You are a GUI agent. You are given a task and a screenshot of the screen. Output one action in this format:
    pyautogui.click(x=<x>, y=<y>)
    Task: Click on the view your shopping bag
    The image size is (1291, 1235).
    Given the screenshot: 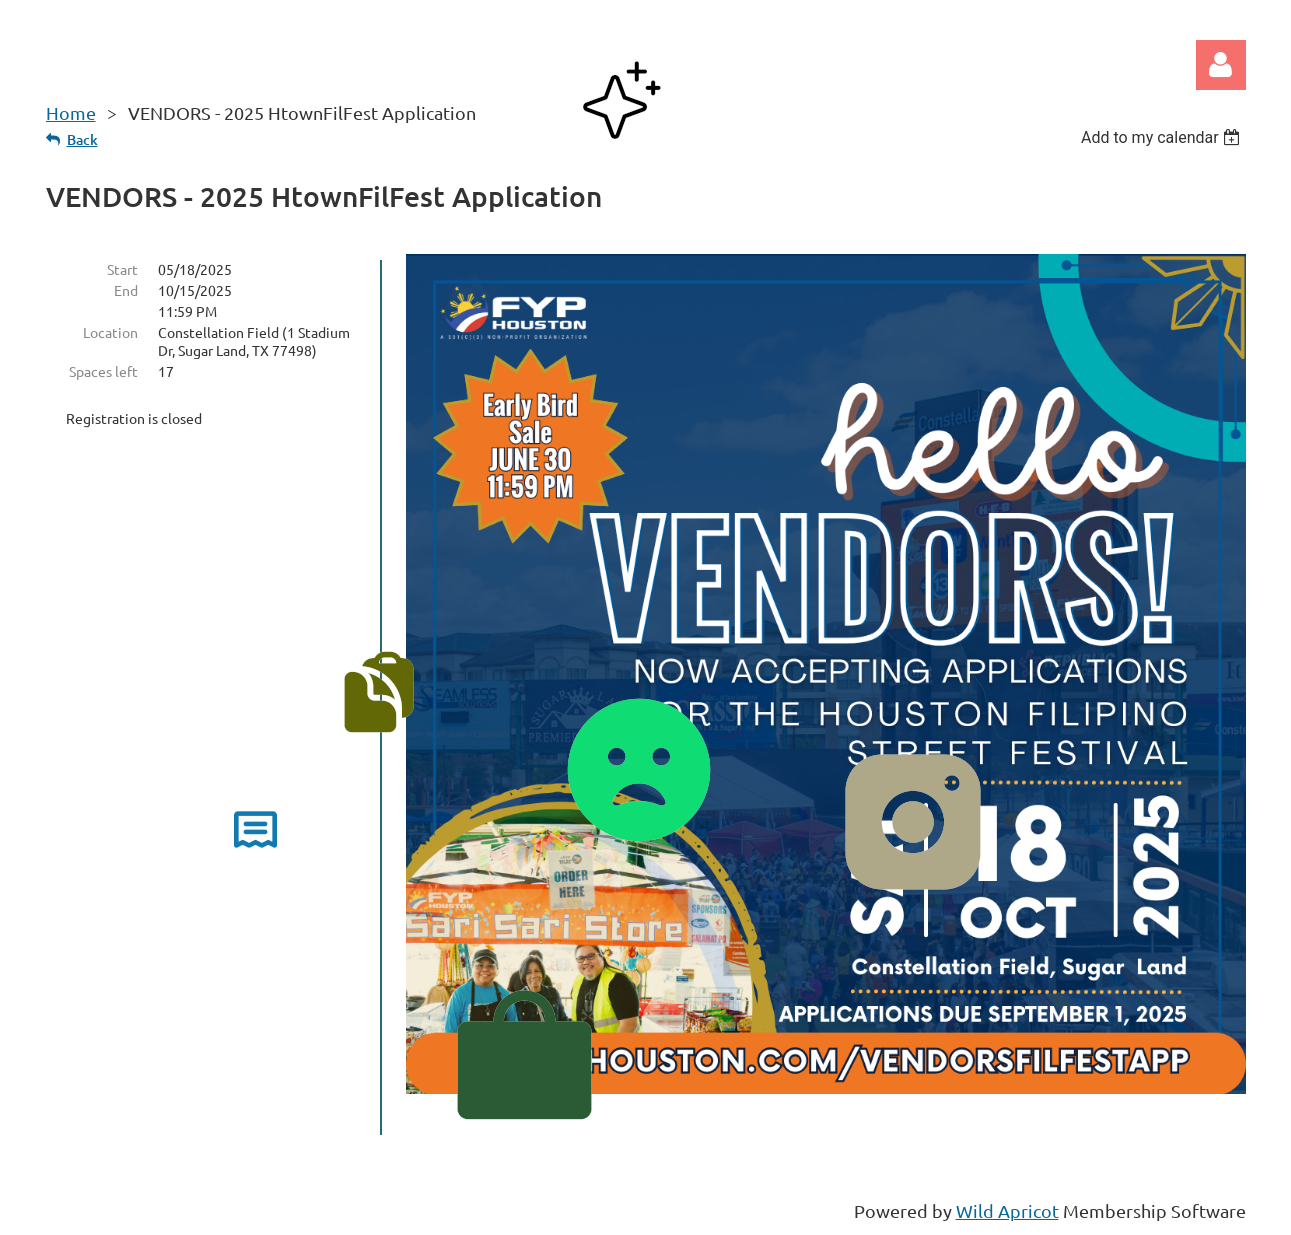 What is the action you would take?
    pyautogui.click(x=524, y=1062)
    